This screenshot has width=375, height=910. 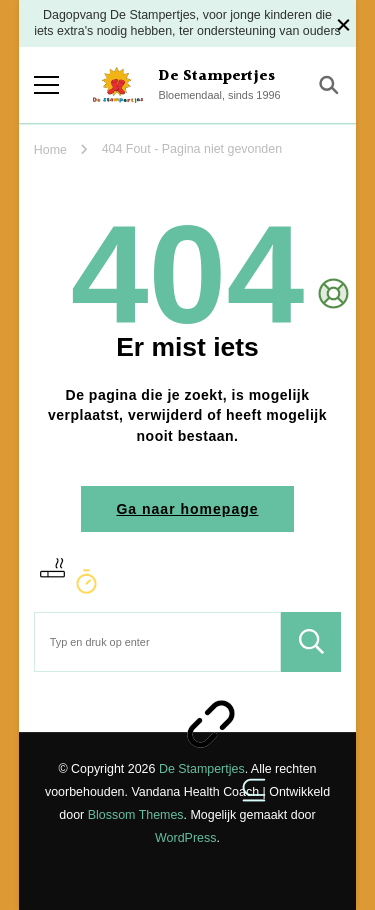 I want to click on start or set a timer, so click(x=86, y=581).